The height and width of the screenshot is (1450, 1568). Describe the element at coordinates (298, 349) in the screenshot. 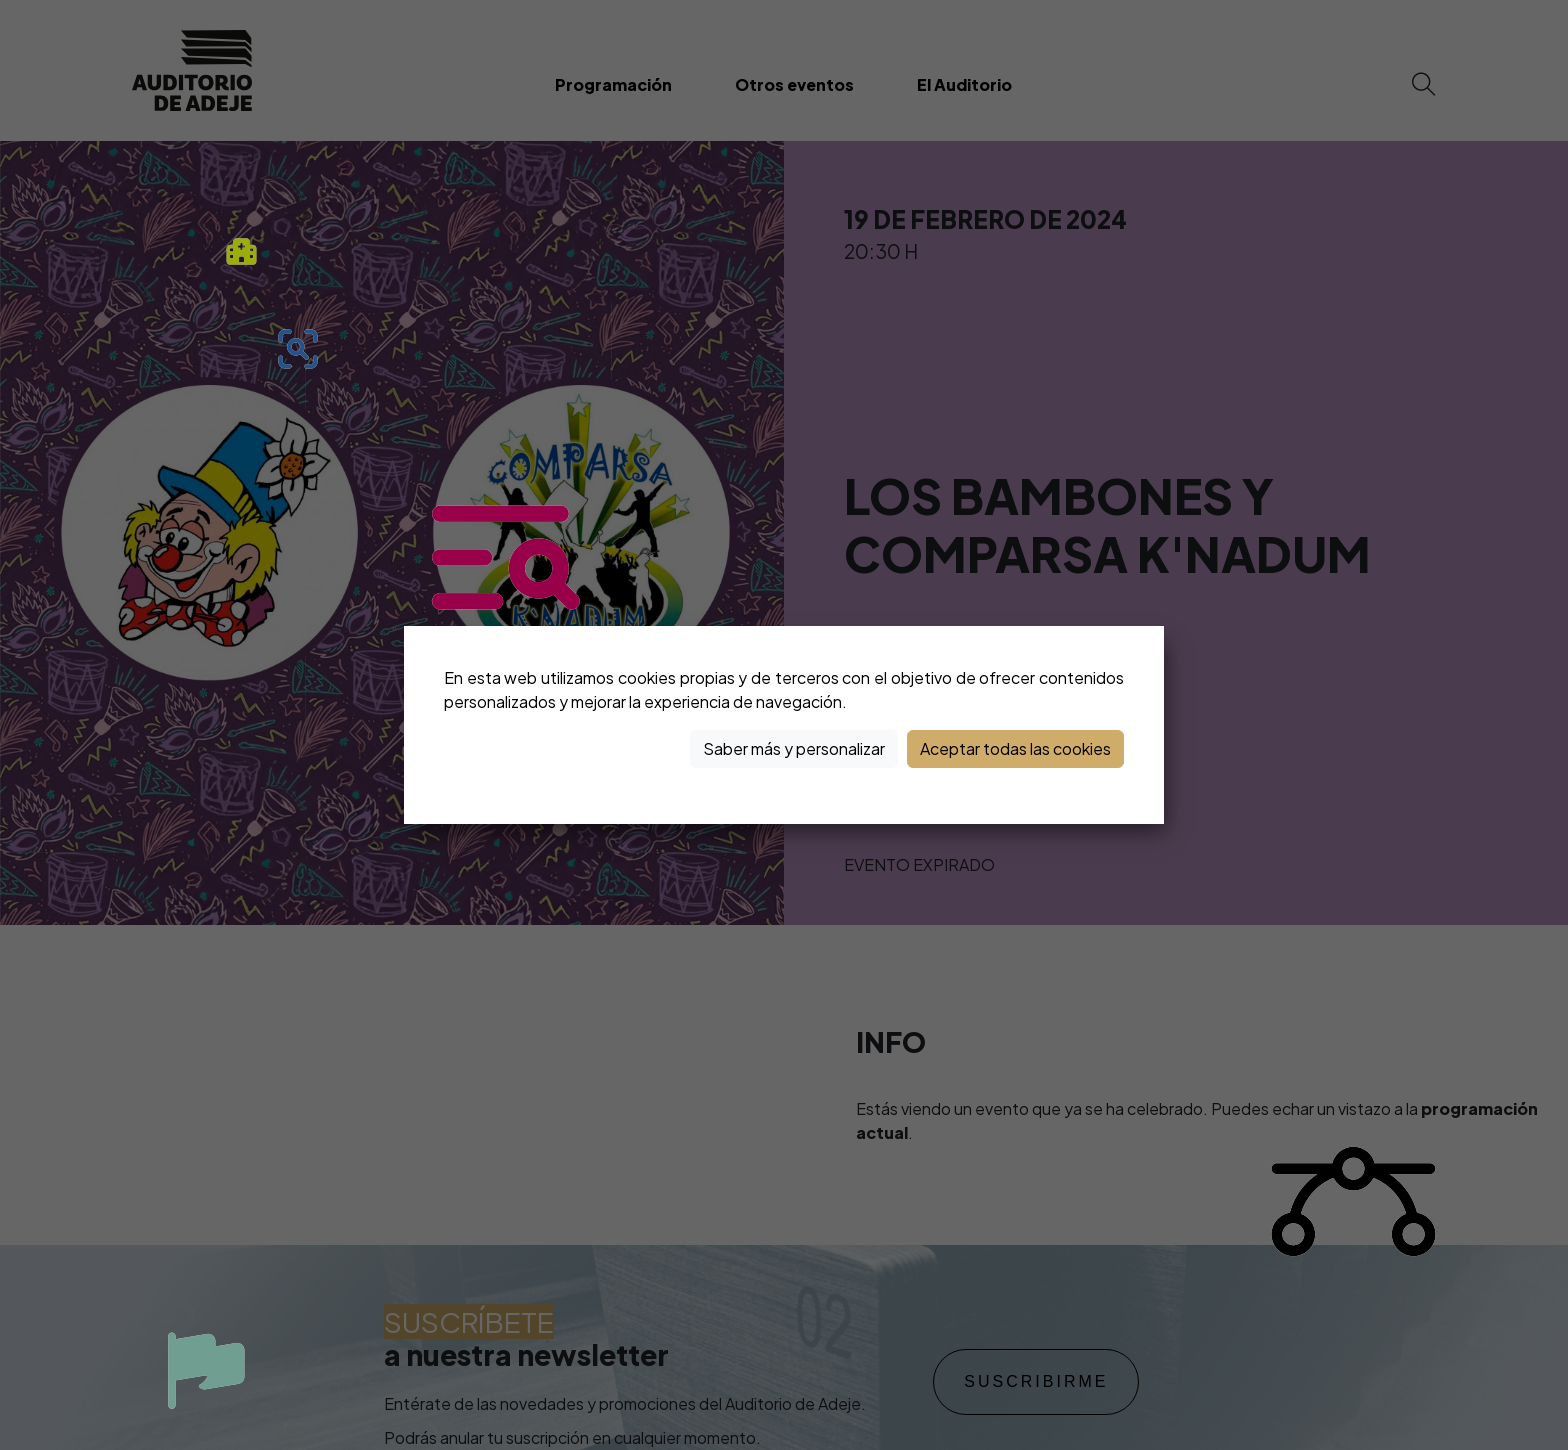

I see `scan or search within a selected area` at that location.